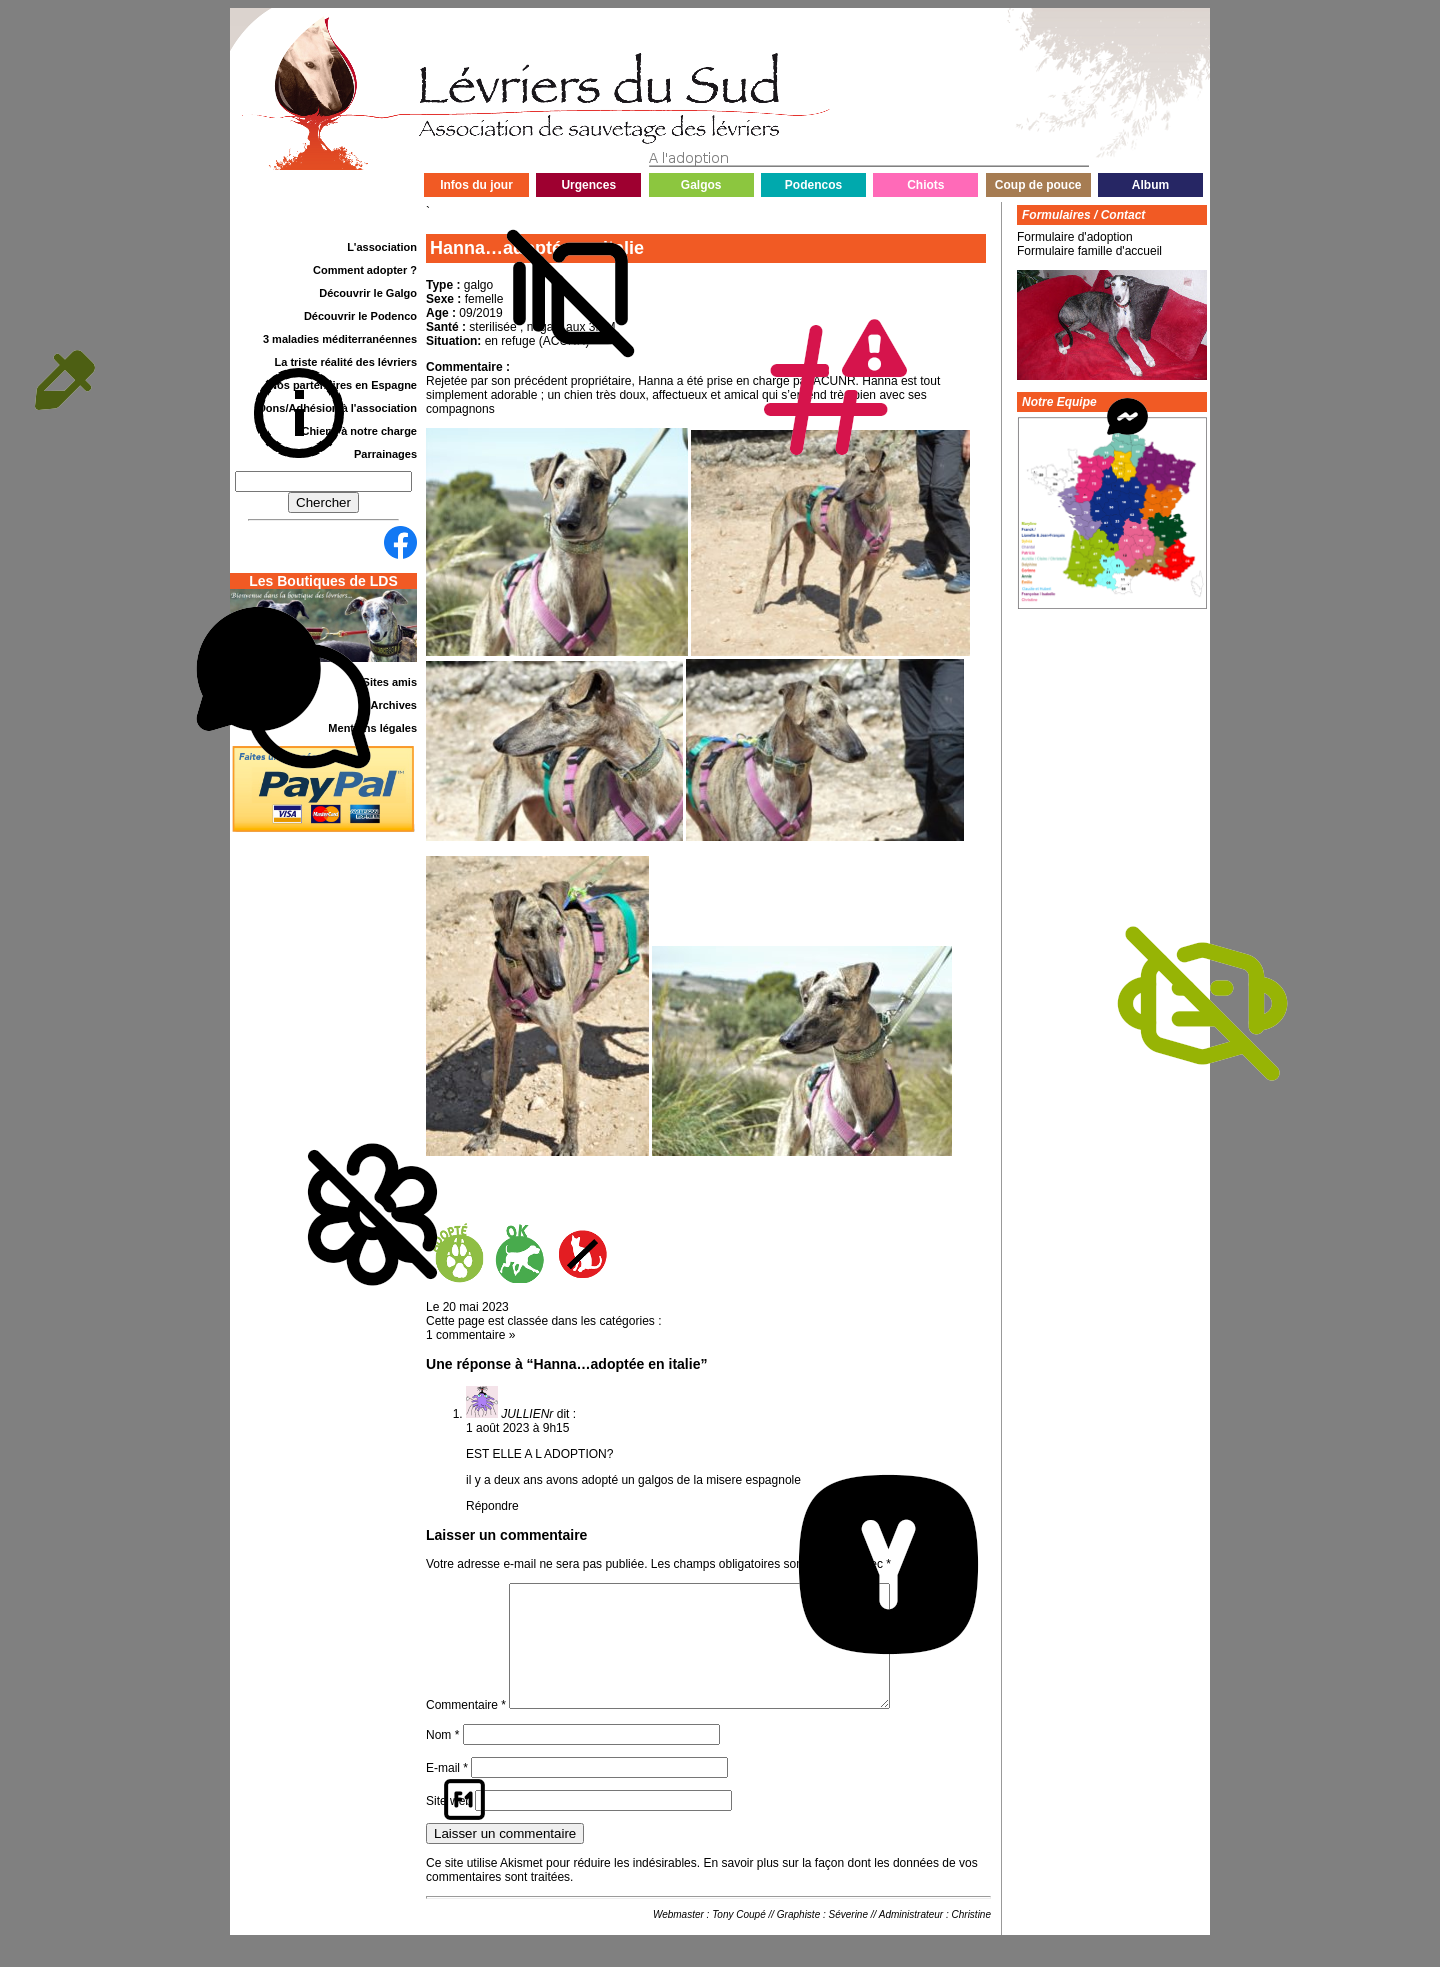 Image resolution: width=1440 pixels, height=1967 pixels. Describe the element at coordinates (464, 1799) in the screenshot. I see `access help or support documentation` at that location.